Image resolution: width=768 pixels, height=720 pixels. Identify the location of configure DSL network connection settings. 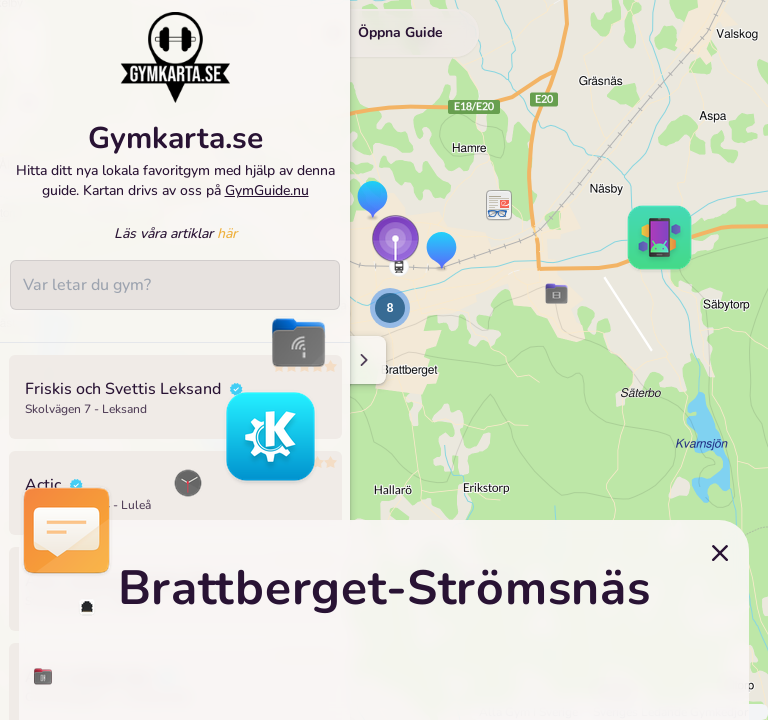
(87, 607).